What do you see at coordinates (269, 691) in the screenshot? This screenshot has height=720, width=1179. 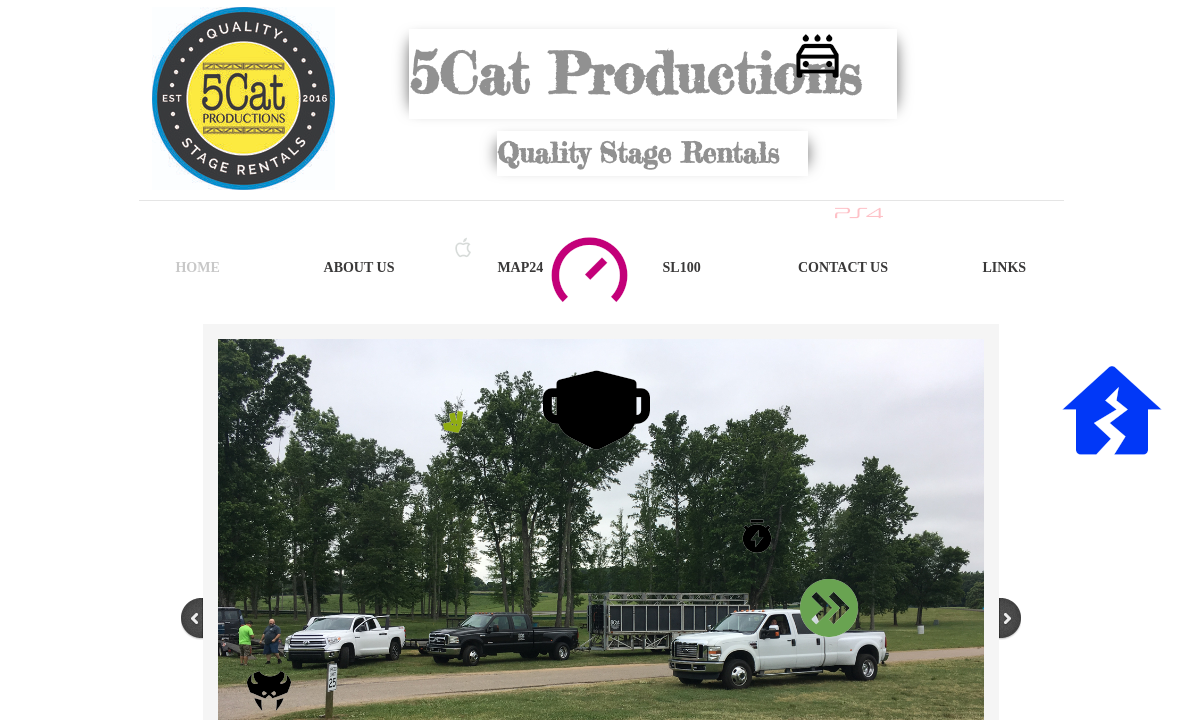 I see `mamba ui brand logo` at bounding box center [269, 691].